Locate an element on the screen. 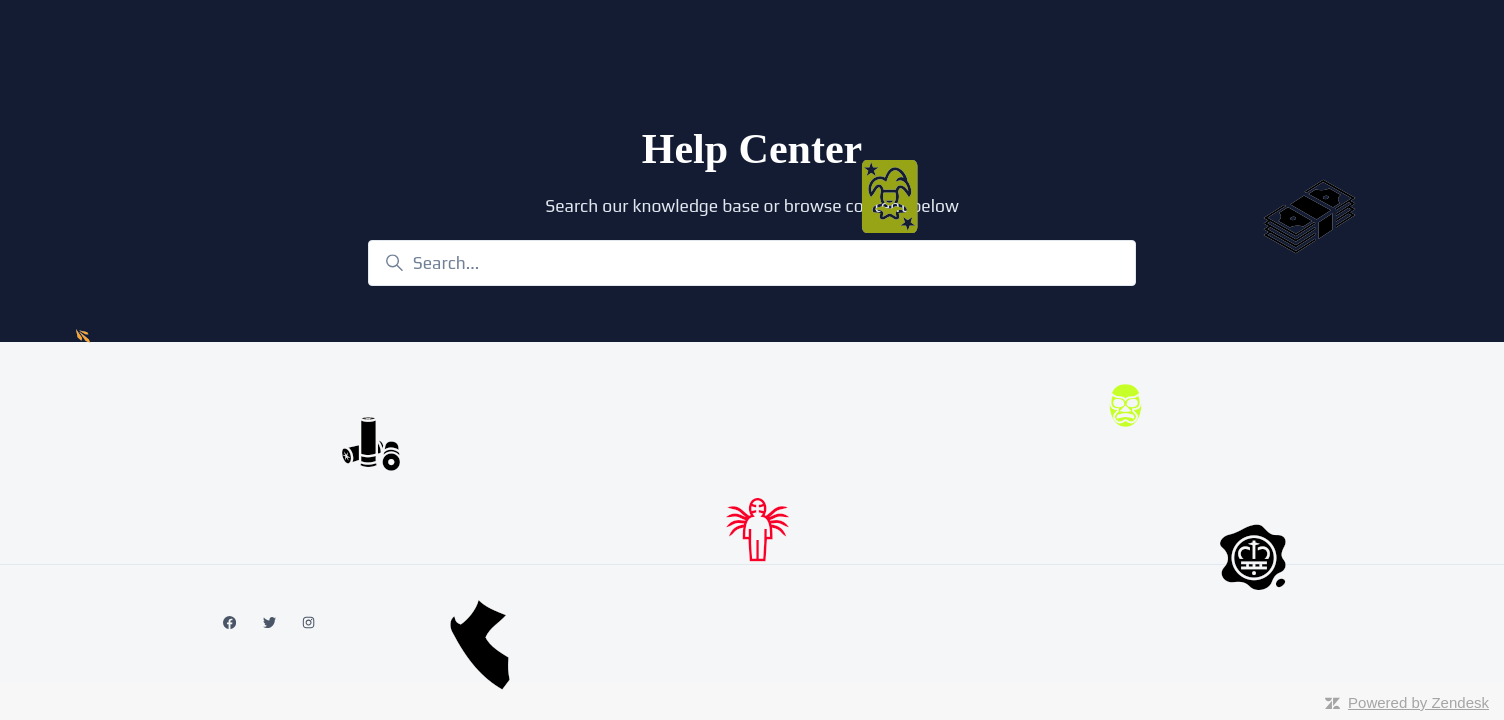  view your wallet or account balance is located at coordinates (1309, 216).